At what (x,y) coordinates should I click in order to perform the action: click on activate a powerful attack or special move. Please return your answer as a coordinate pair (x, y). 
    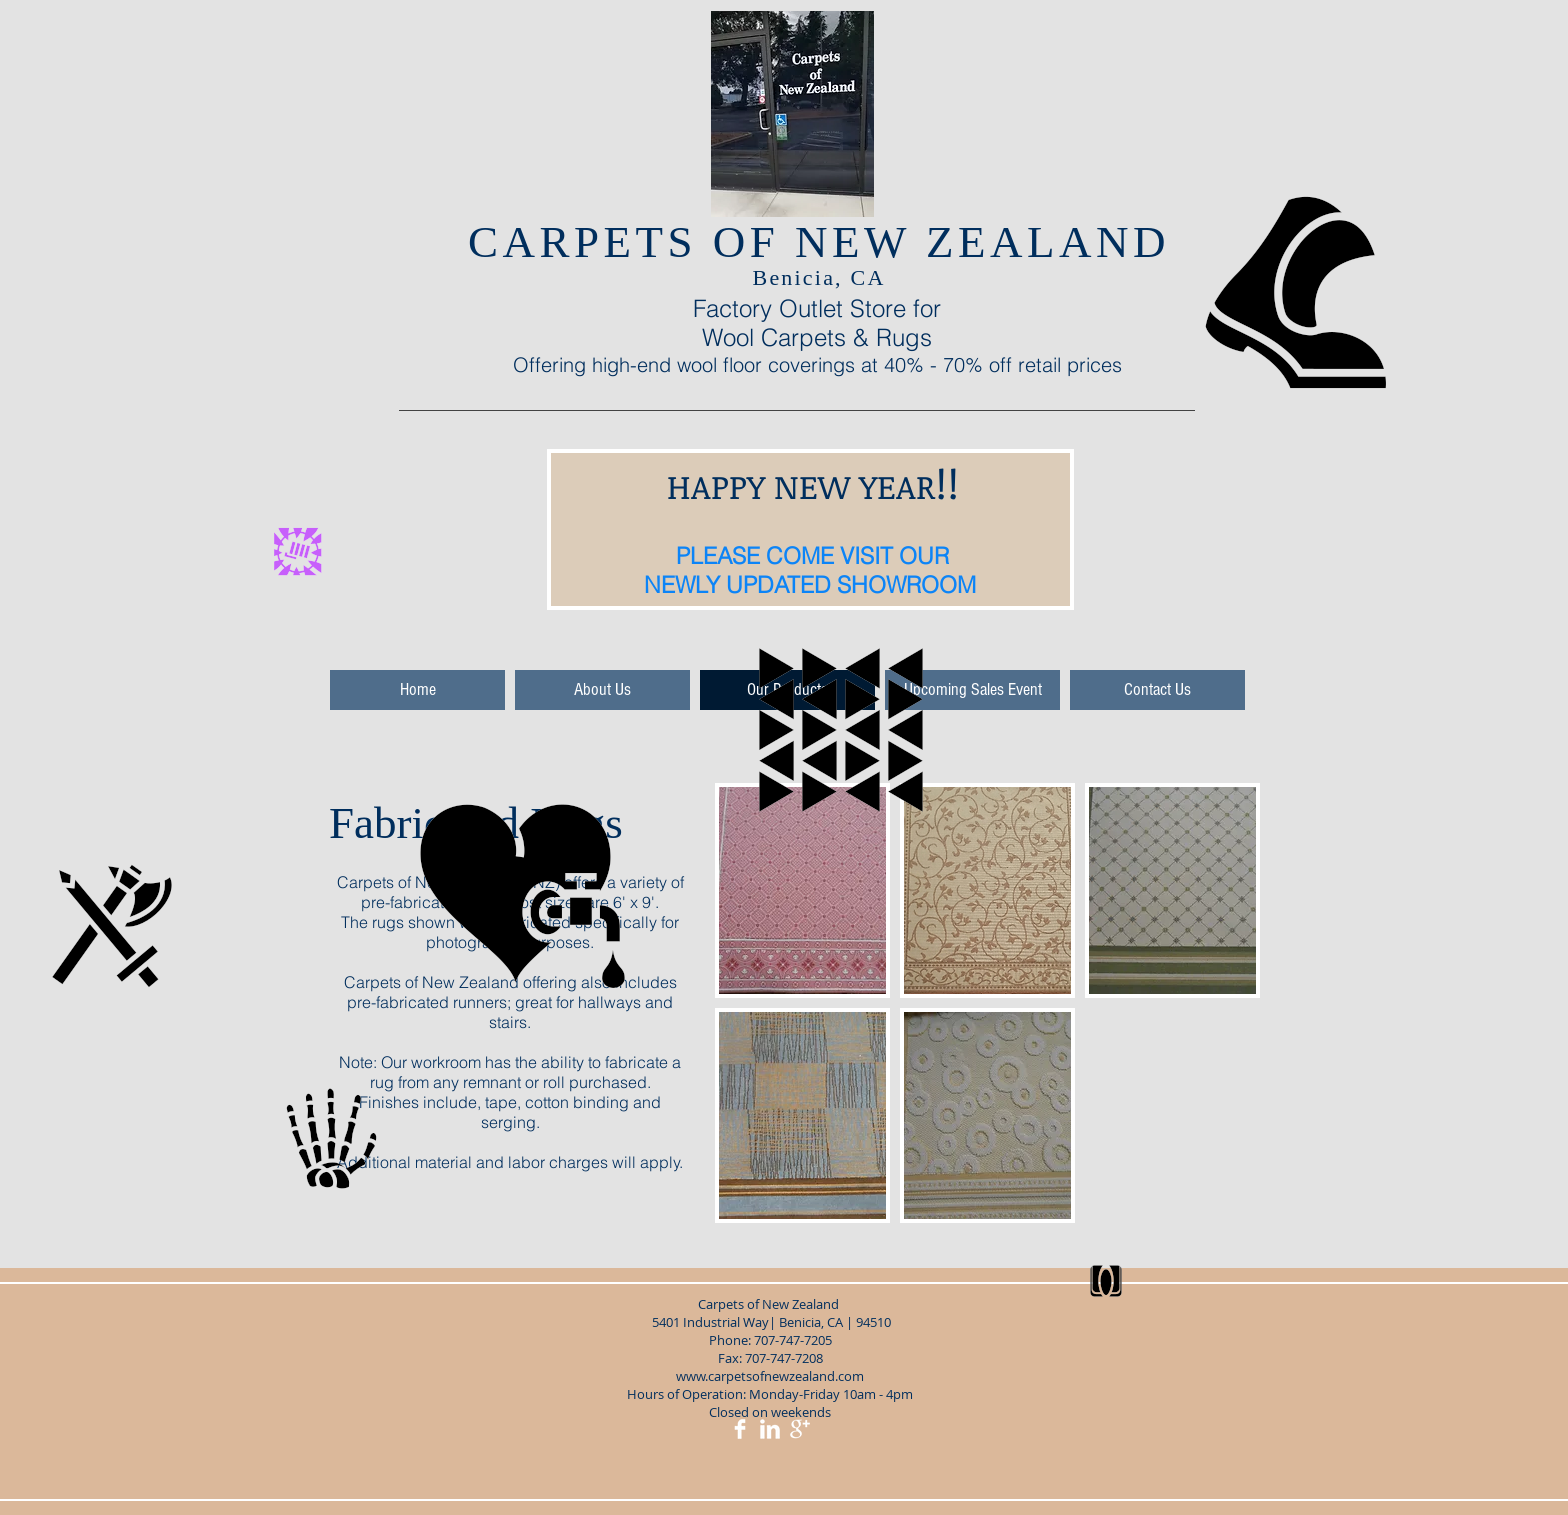
    Looking at the image, I should click on (297, 551).